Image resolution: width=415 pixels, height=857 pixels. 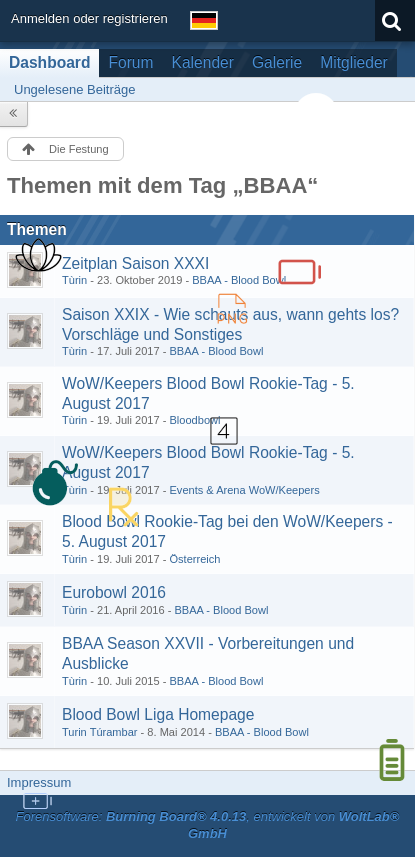 What do you see at coordinates (316, 115) in the screenshot?
I see `indicates step 8 in a multi-step process` at bounding box center [316, 115].